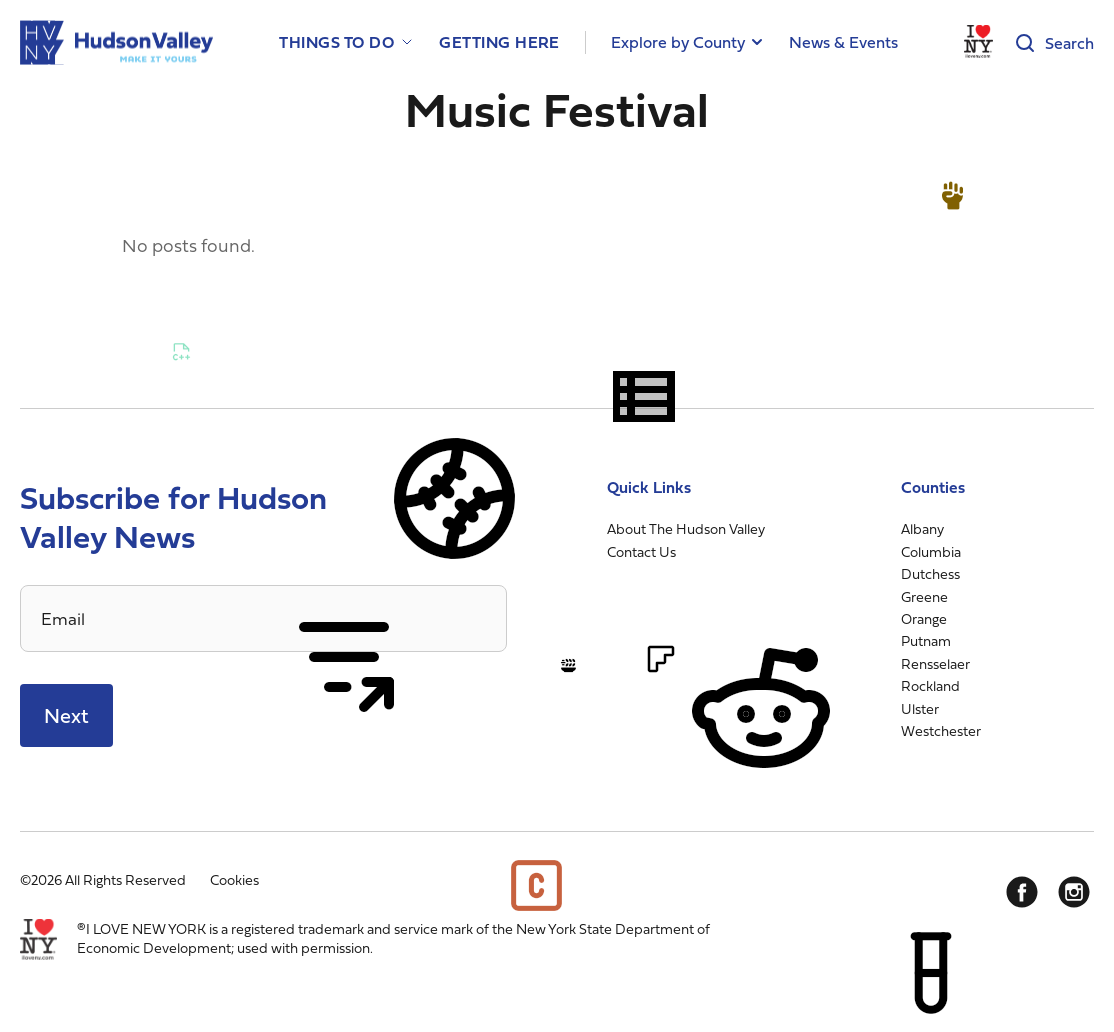  What do you see at coordinates (454, 498) in the screenshot?
I see `view baseball scores or stats` at bounding box center [454, 498].